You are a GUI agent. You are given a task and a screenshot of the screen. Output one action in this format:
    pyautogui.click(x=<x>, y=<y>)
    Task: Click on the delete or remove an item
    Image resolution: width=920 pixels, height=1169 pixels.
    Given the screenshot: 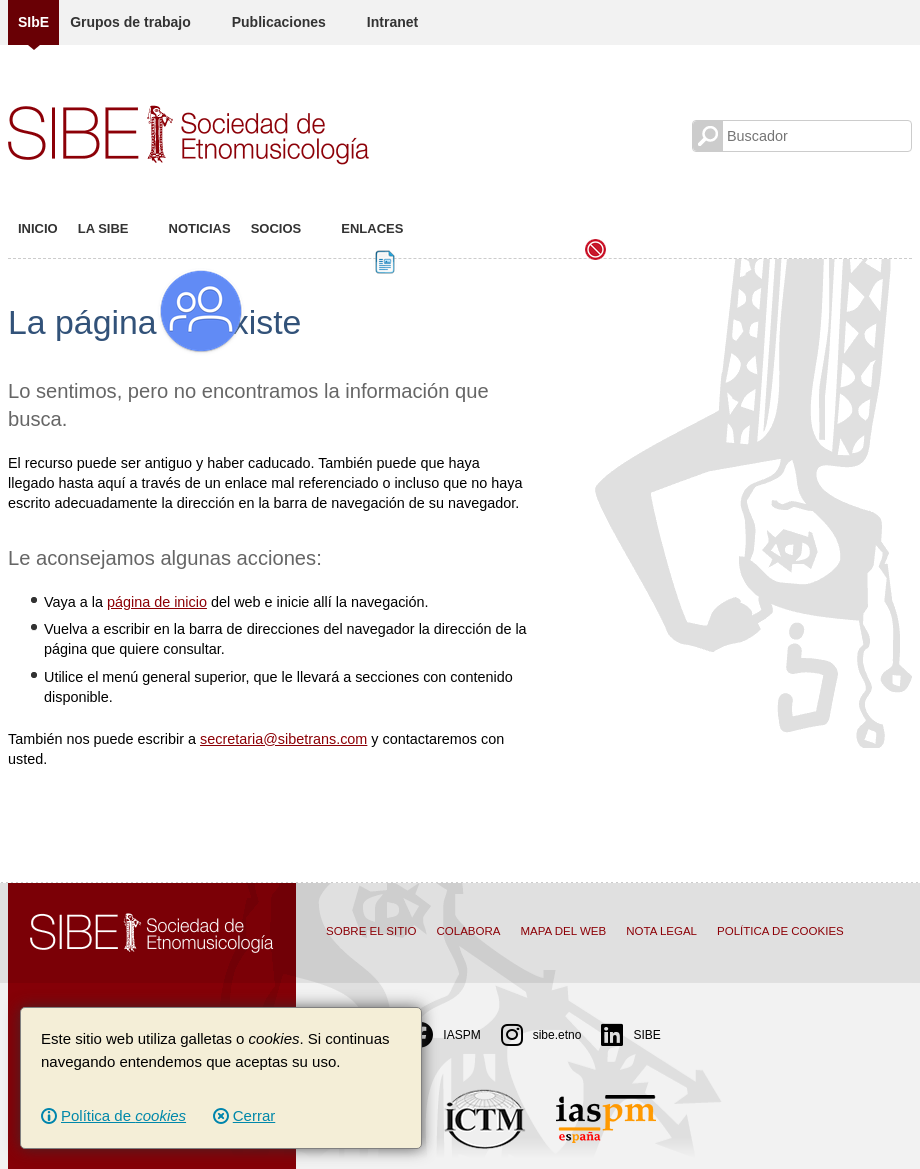 What is the action you would take?
    pyautogui.click(x=595, y=249)
    